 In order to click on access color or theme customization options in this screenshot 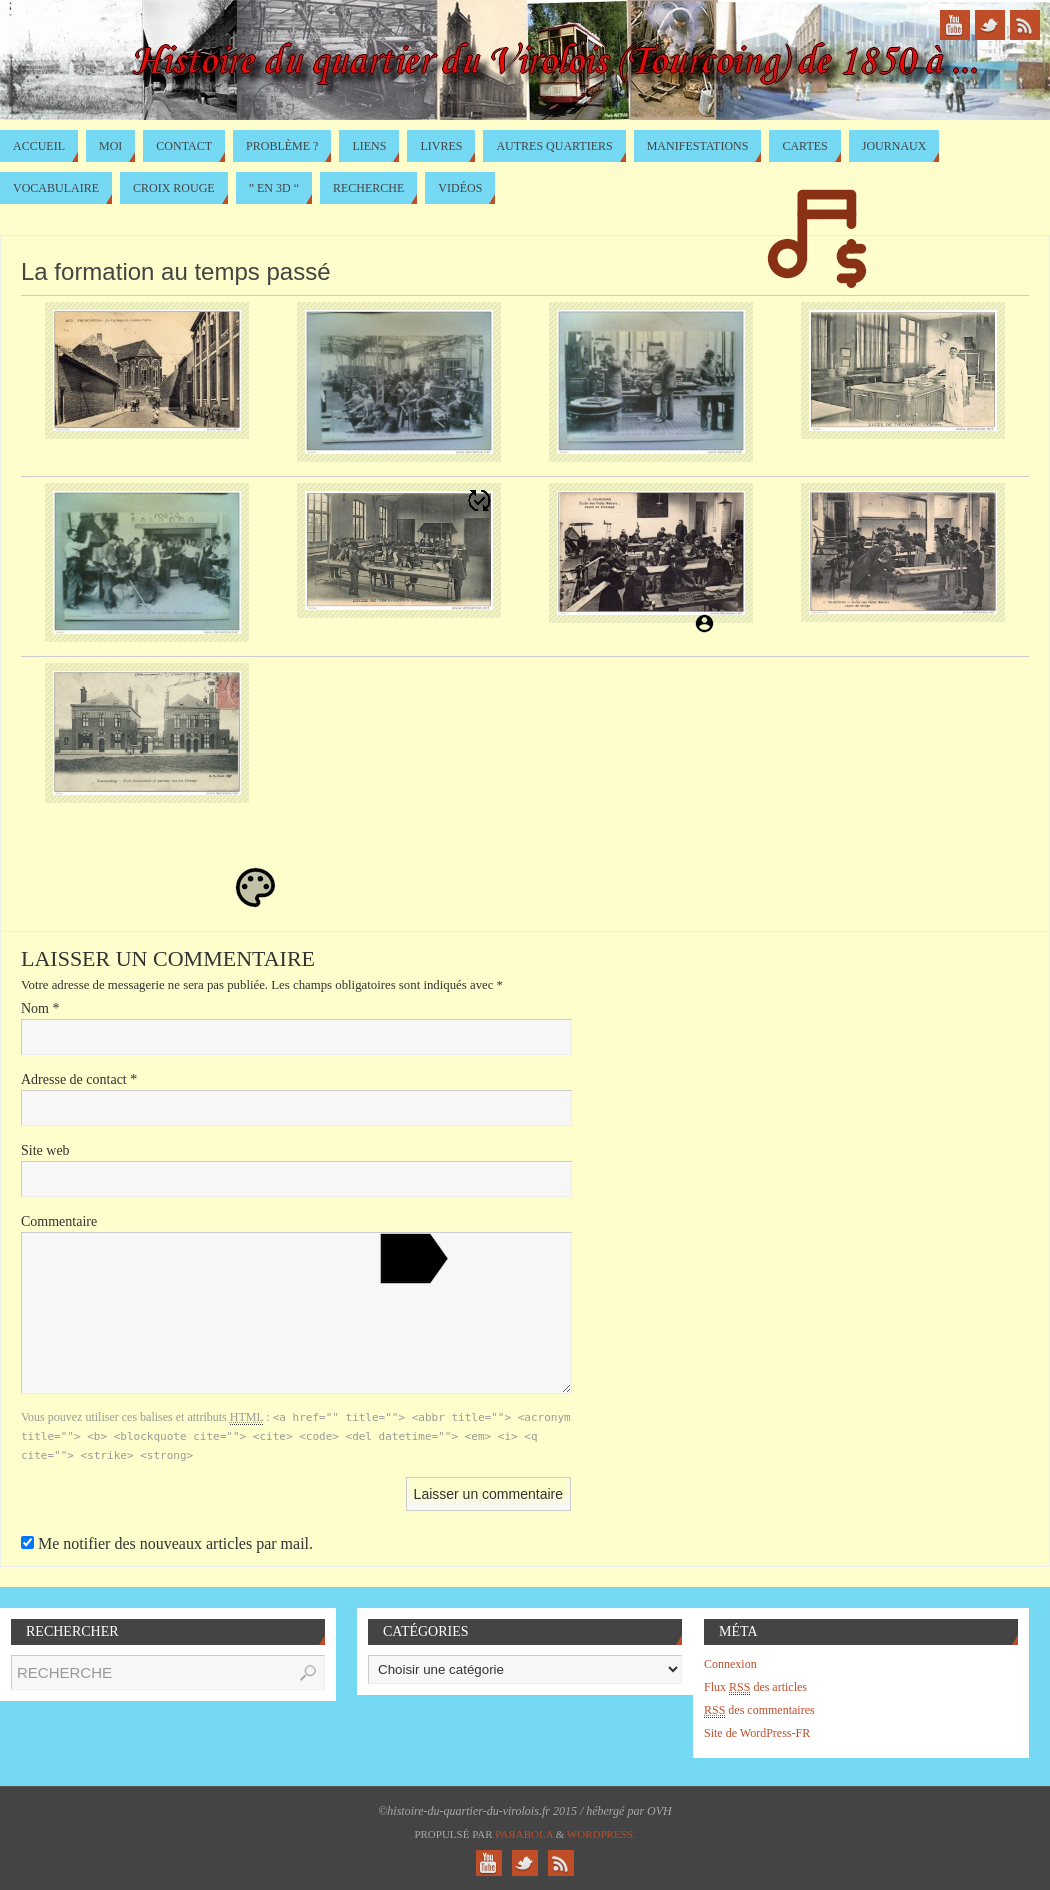, I will do `click(255, 887)`.